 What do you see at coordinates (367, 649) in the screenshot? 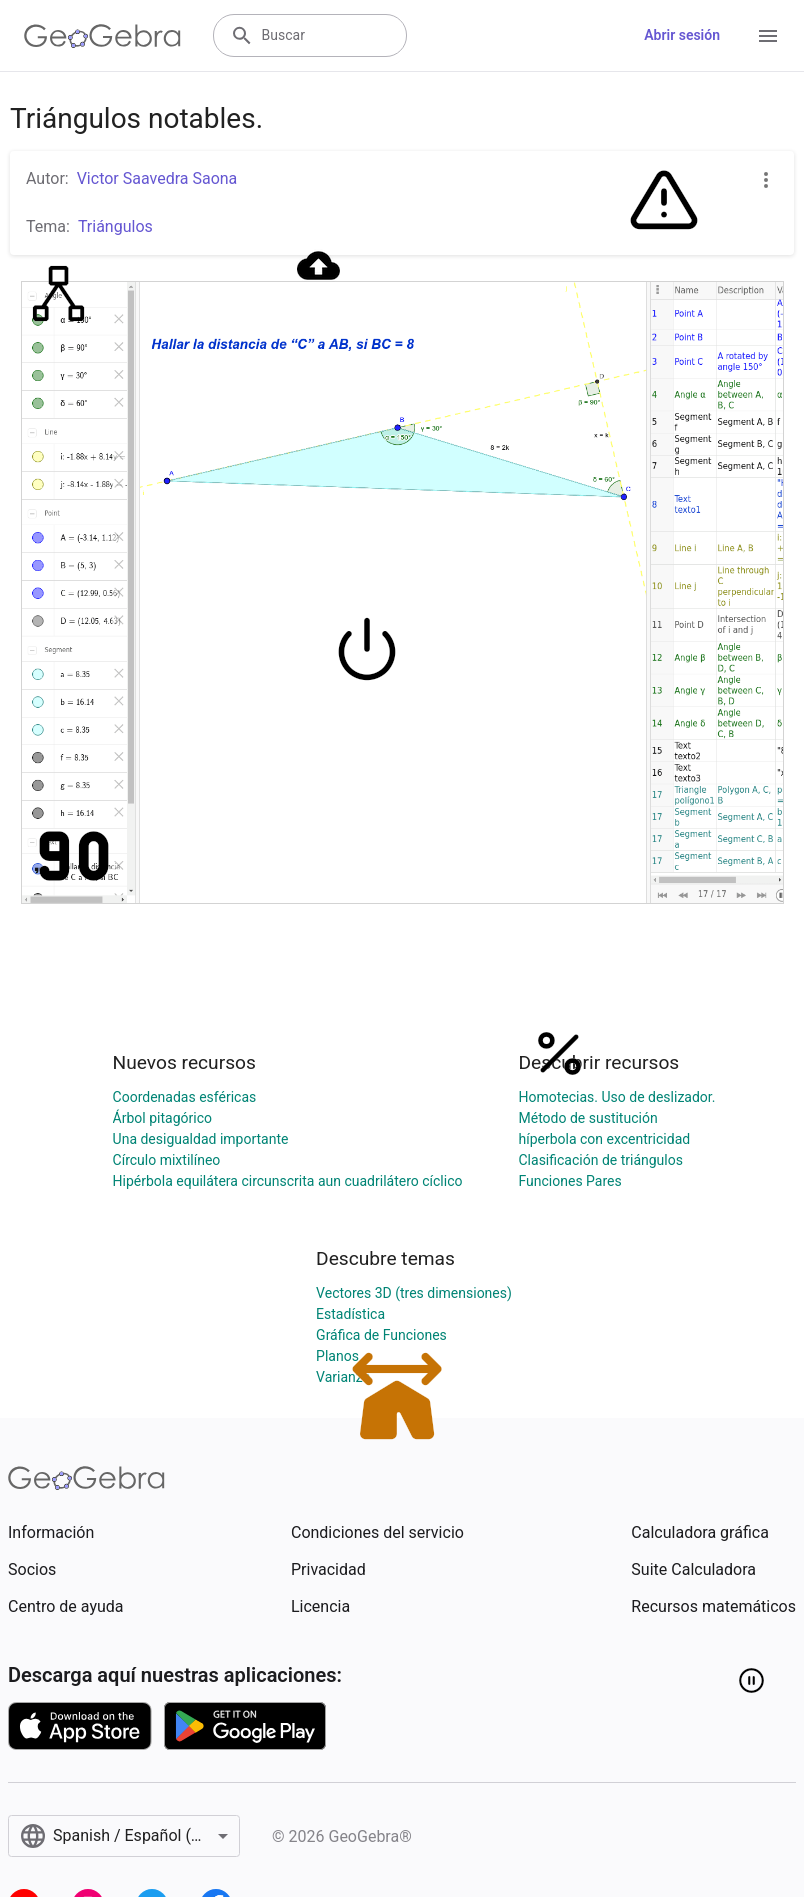
I see `turn device on or off` at bounding box center [367, 649].